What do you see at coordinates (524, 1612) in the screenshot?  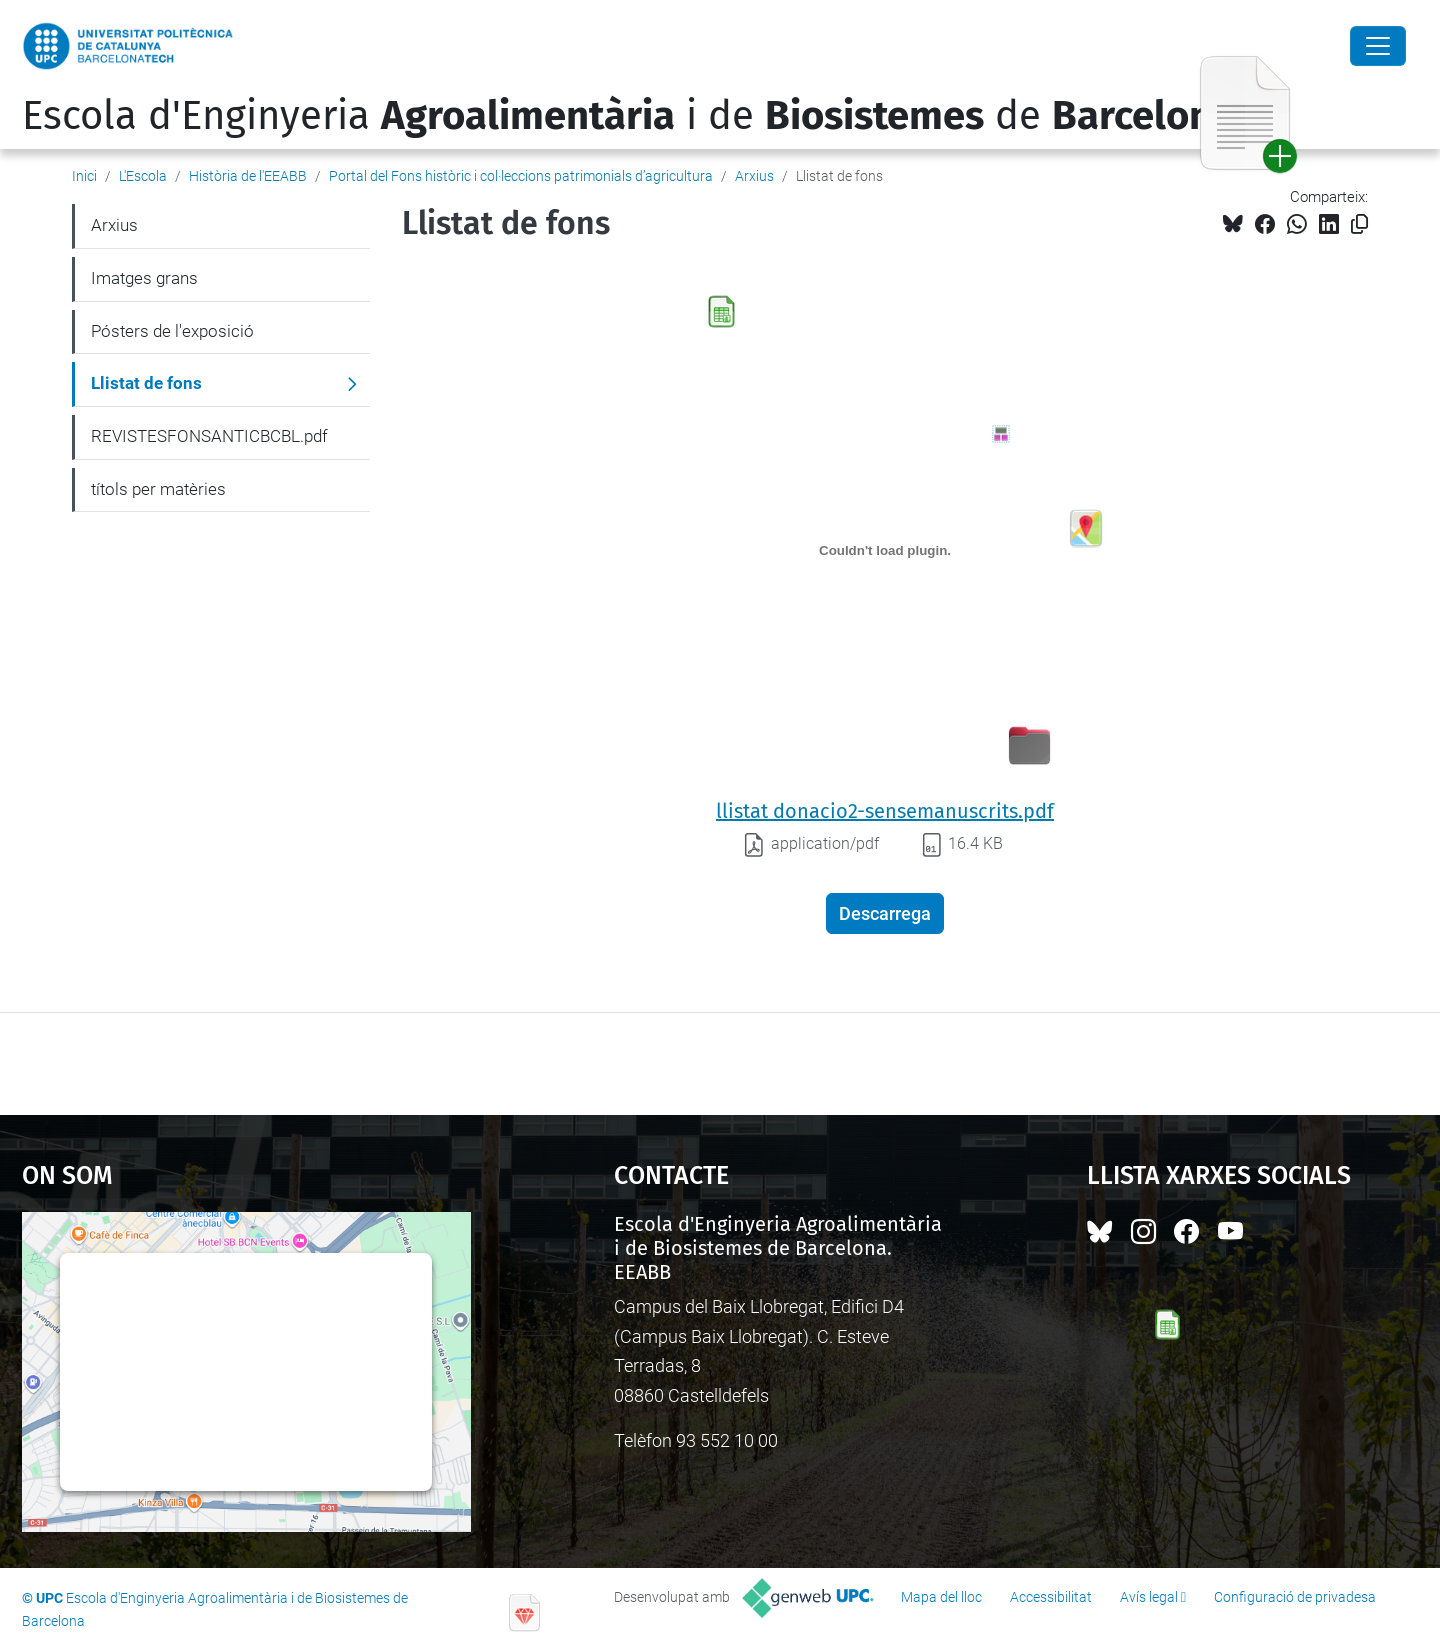 I see `a ruby programming language file` at bounding box center [524, 1612].